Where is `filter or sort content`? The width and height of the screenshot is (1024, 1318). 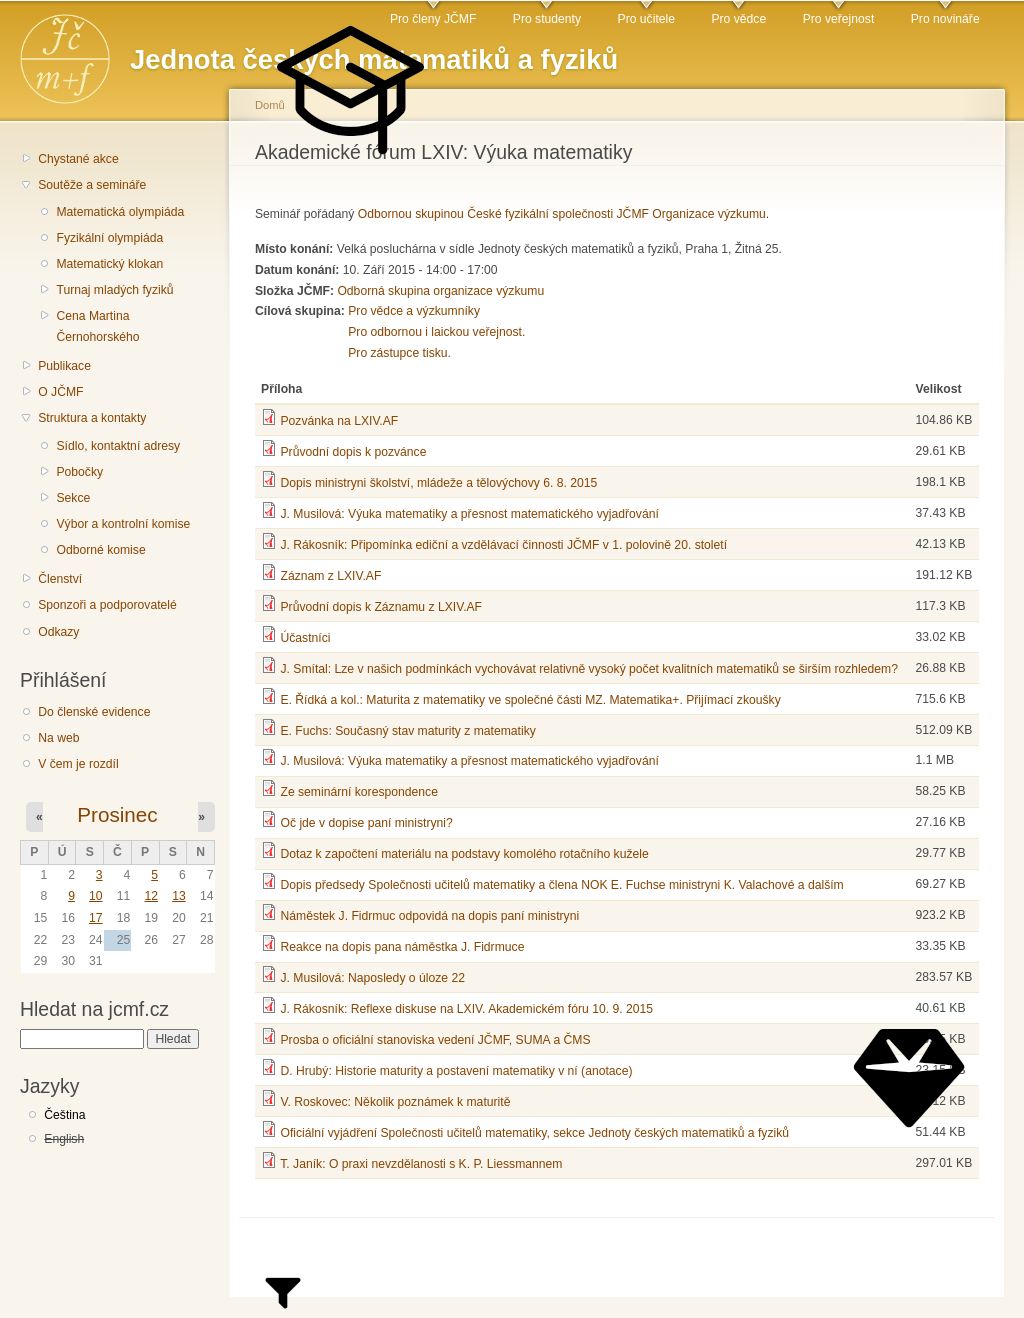
filter or sort content is located at coordinates (283, 1291).